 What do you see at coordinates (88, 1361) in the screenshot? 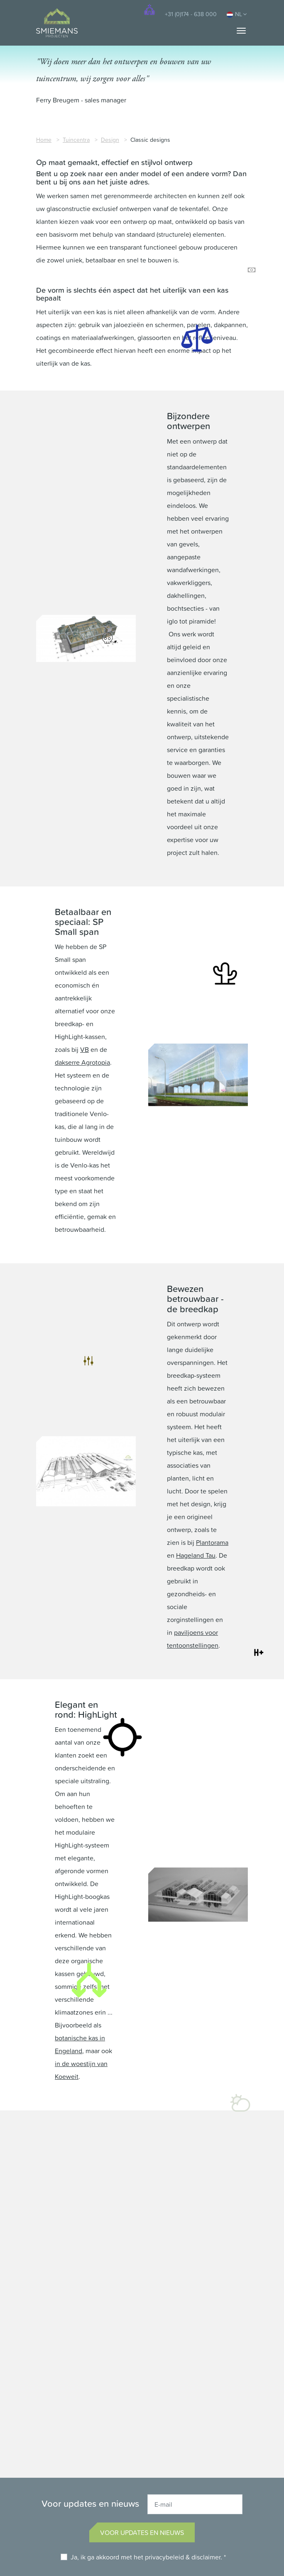
I see `adjust settings or preferences` at bounding box center [88, 1361].